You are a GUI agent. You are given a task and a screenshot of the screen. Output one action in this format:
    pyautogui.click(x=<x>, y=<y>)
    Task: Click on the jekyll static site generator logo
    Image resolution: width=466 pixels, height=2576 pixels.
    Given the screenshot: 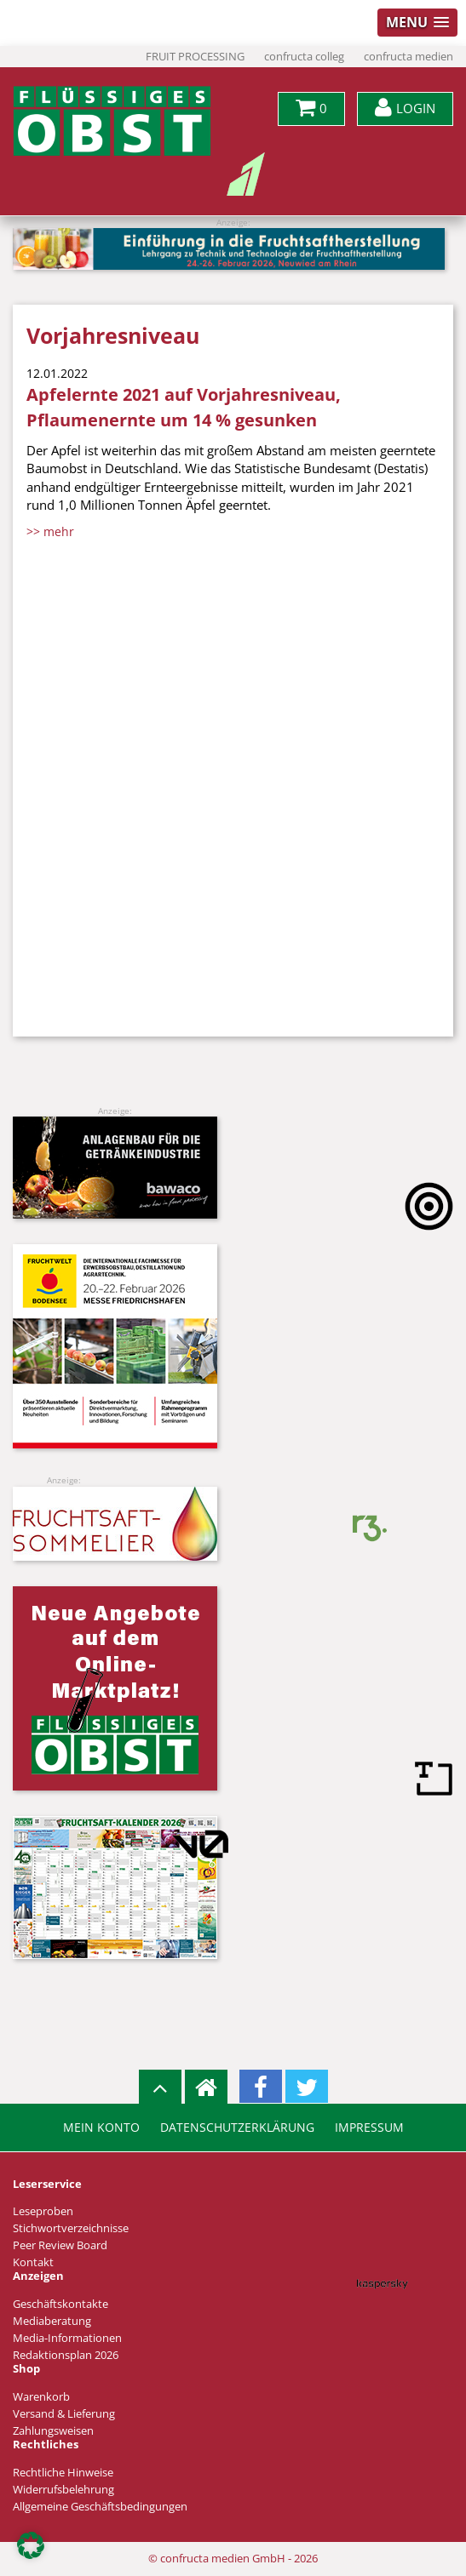 What is the action you would take?
    pyautogui.click(x=85, y=1700)
    